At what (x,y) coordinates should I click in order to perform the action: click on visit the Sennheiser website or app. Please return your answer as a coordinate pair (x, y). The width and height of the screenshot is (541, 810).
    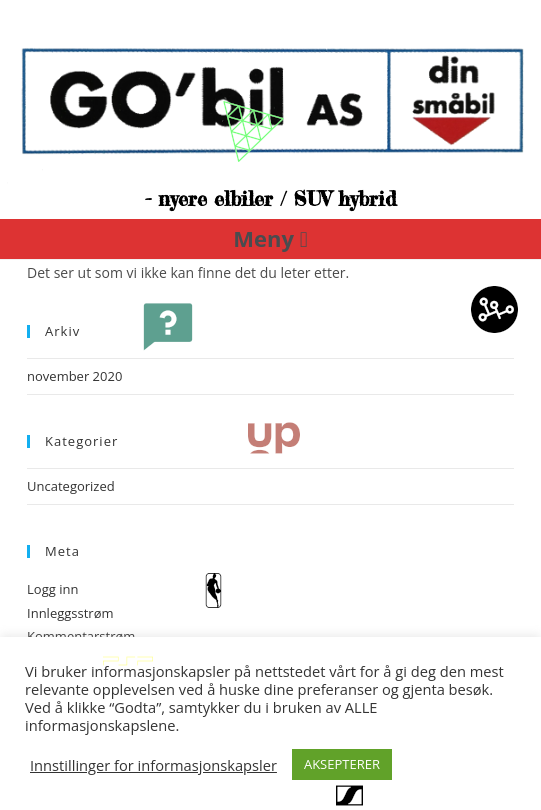
    Looking at the image, I should click on (349, 795).